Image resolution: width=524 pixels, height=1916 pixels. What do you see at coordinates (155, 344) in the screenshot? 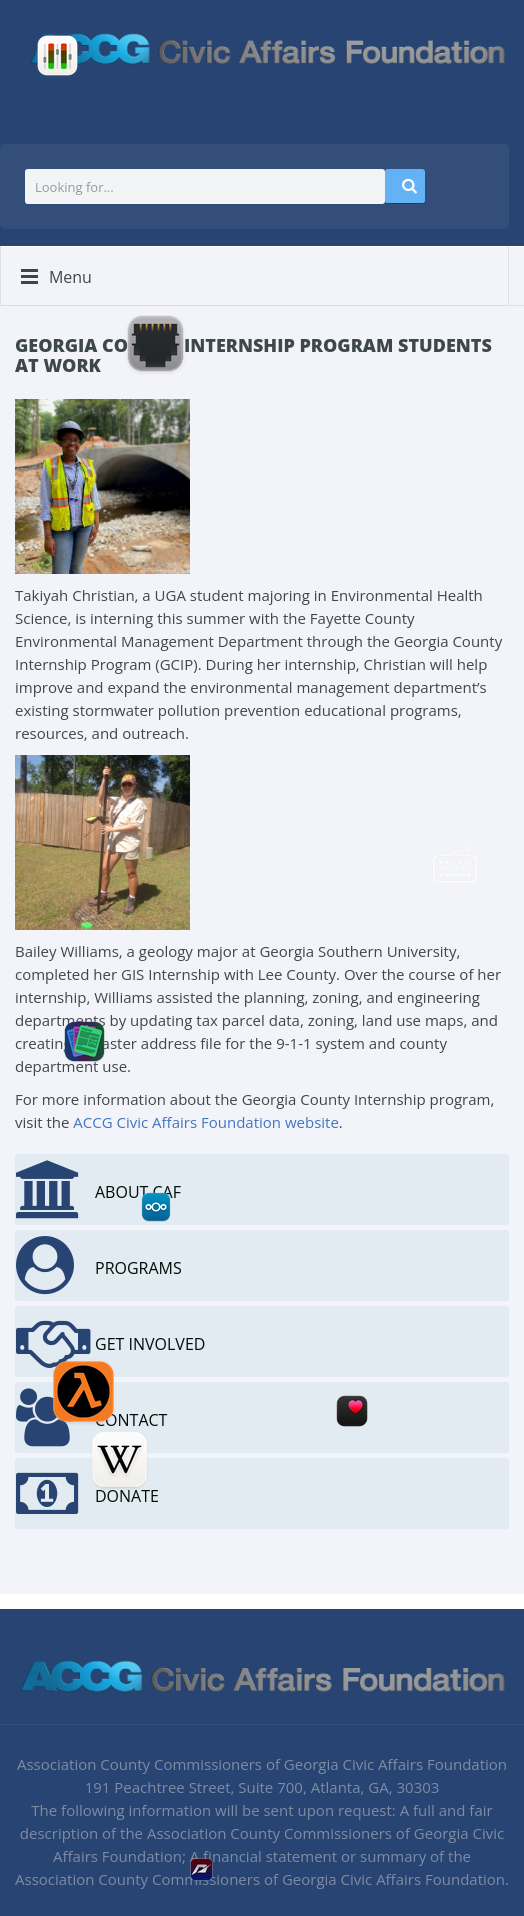
I see `open ethernet network preferences` at bounding box center [155, 344].